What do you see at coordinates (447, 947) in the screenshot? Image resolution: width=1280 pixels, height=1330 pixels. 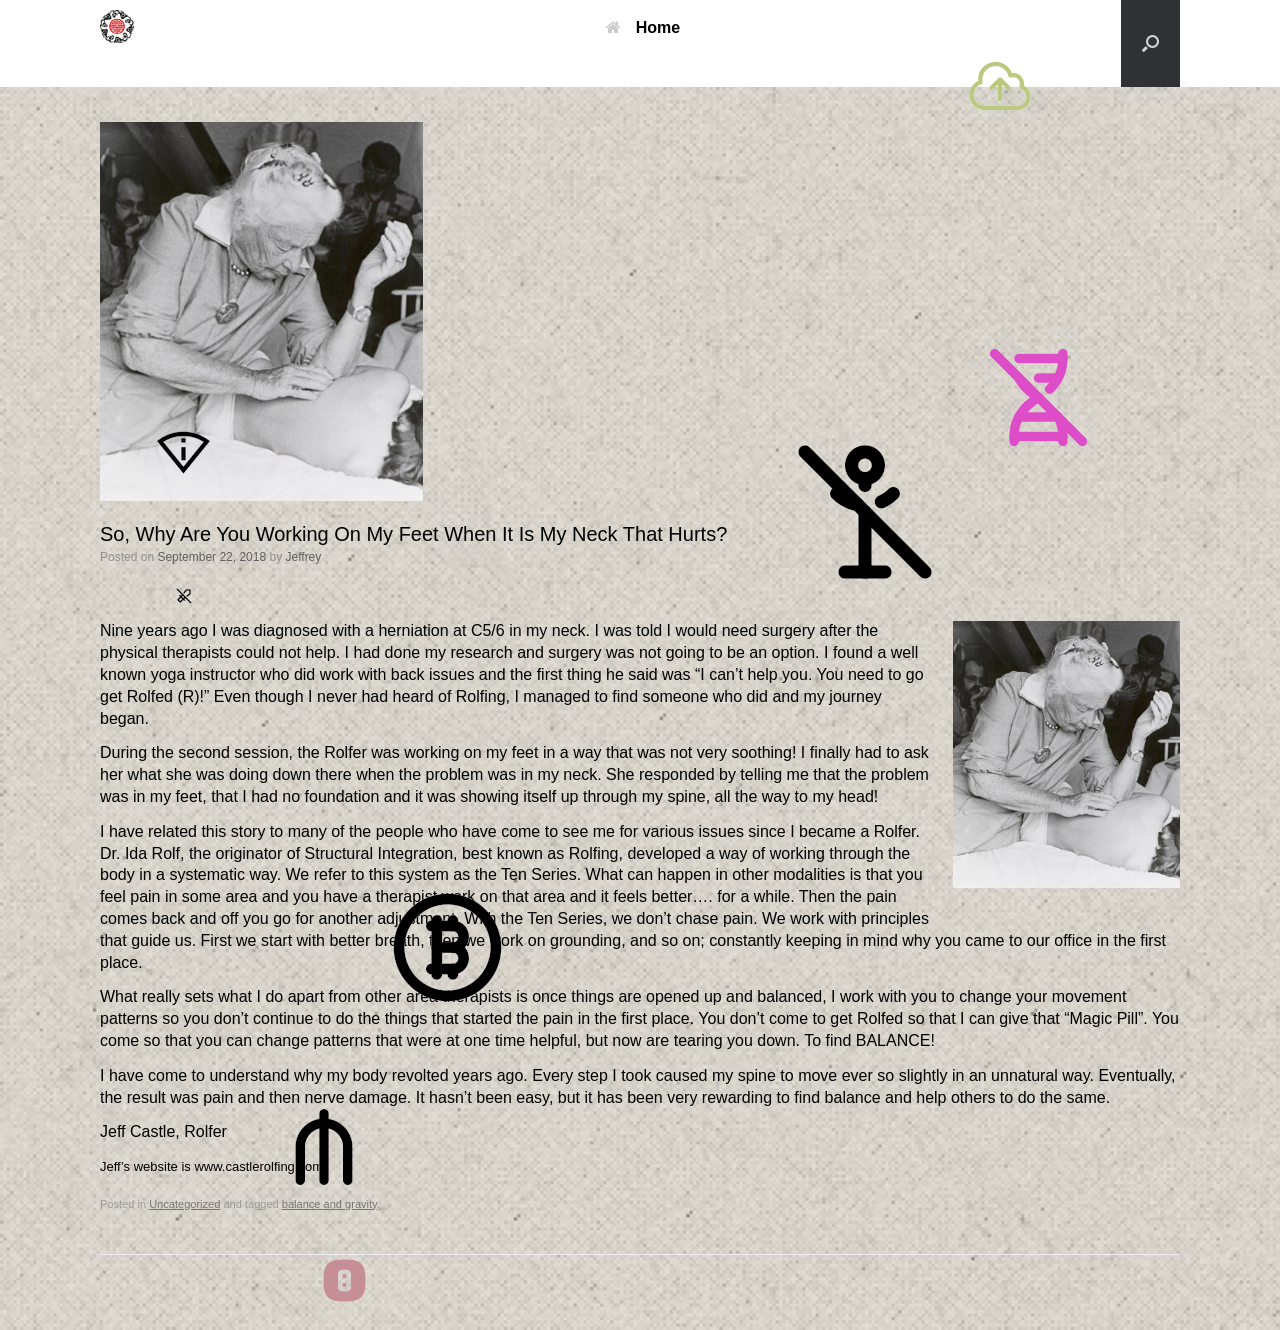 I see `view bitcoin balance or wallet` at bounding box center [447, 947].